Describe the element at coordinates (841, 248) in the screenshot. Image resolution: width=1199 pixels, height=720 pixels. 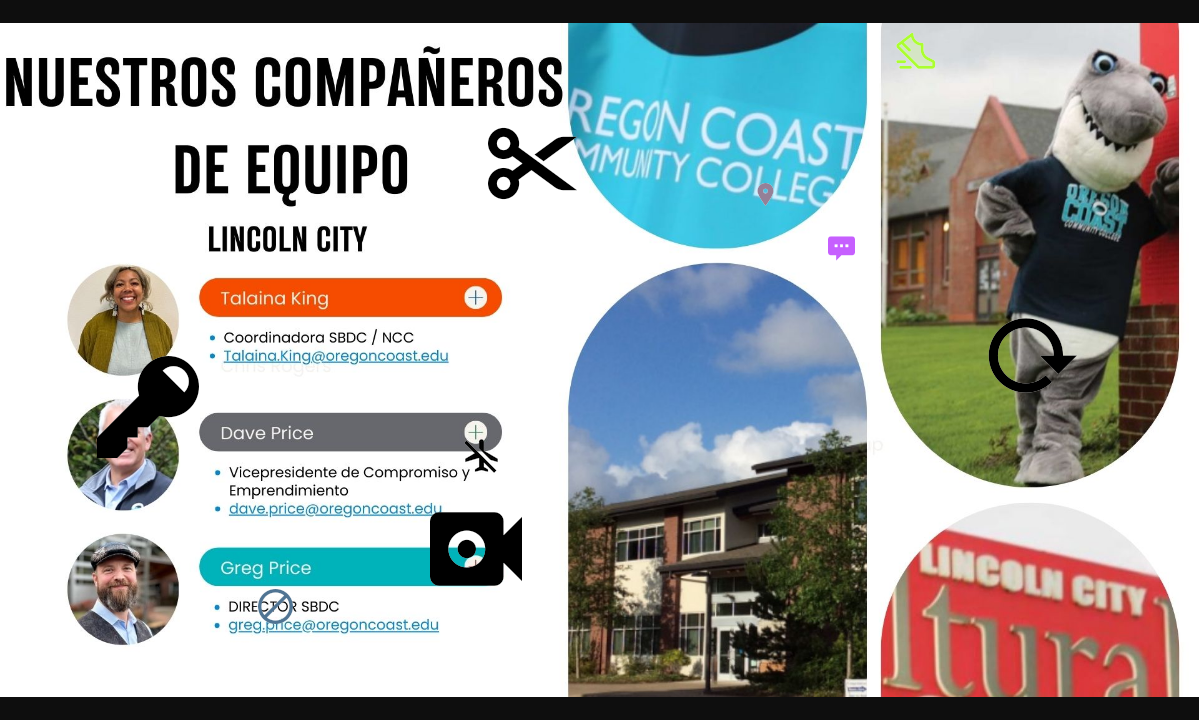
I see `open chat or messaging` at that location.